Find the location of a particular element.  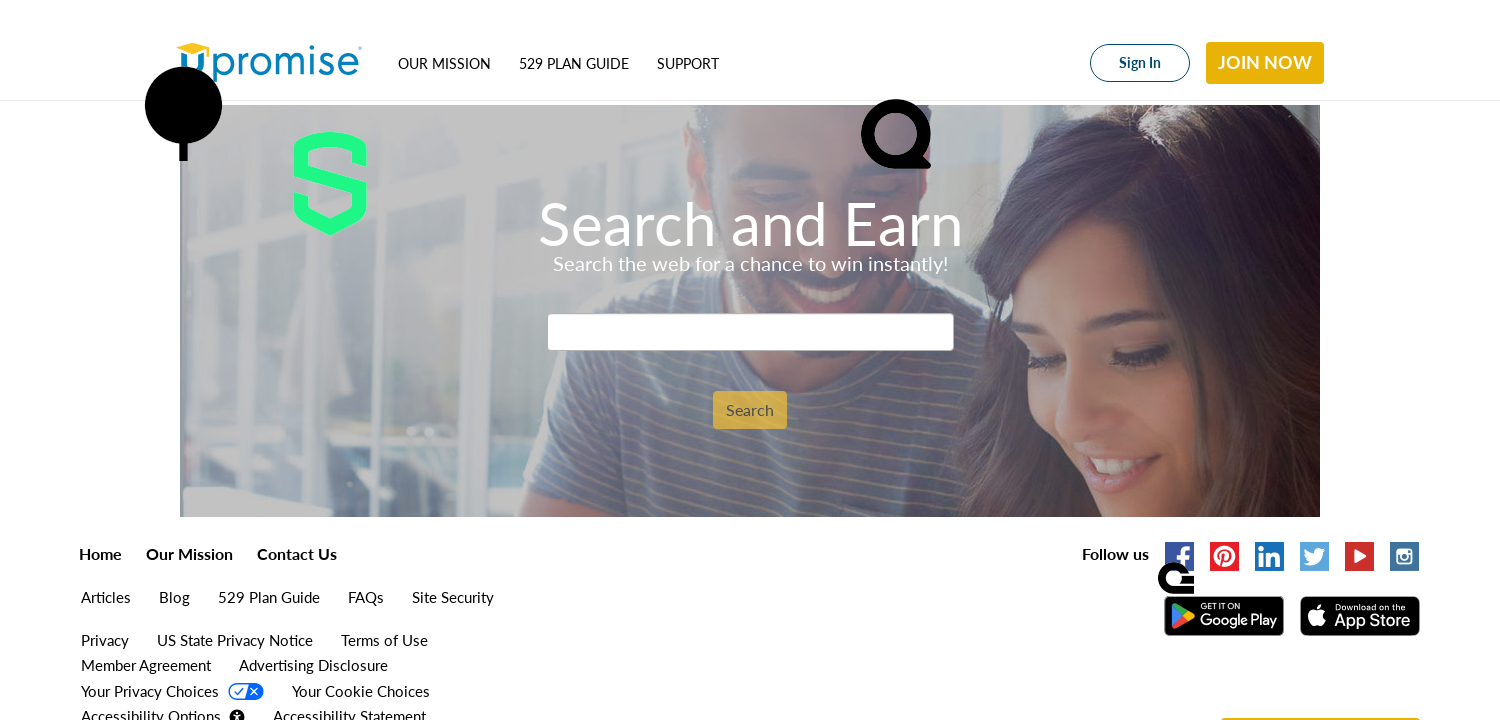

link to Appwrite backend services is located at coordinates (1176, 578).